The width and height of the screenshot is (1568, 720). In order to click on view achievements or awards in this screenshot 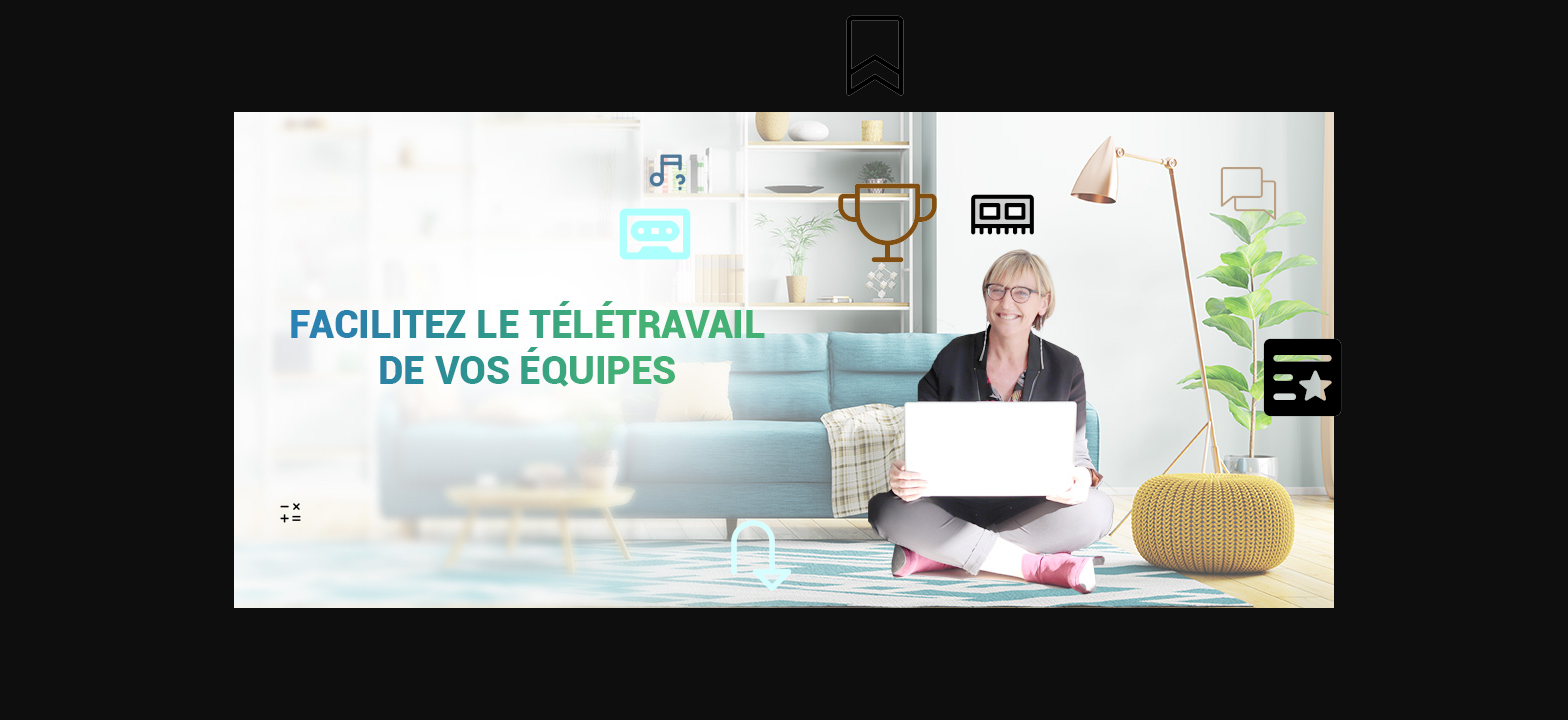, I will do `click(887, 219)`.